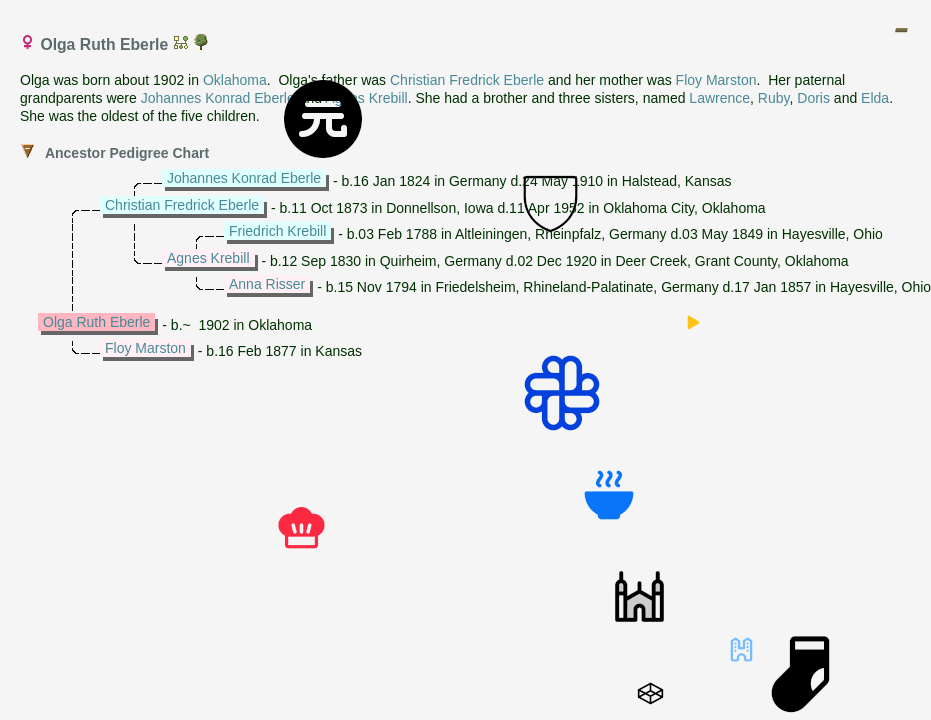 This screenshot has height=720, width=931. I want to click on access fortress or castle-related content, so click(741, 649).